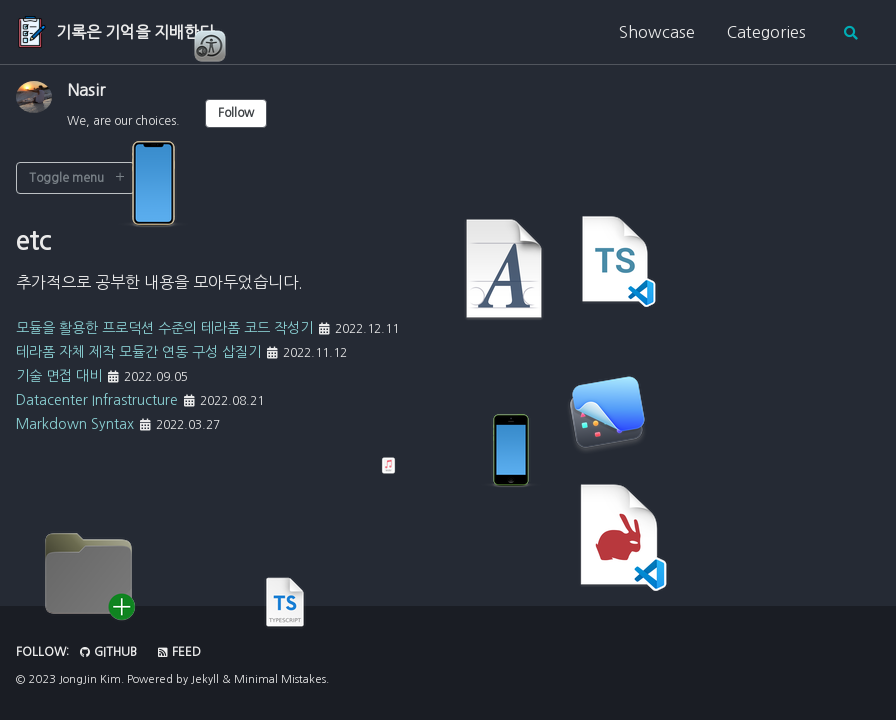  What do you see at coordinates (511, 451) in the screenshot?
I see `manage connected iPhone 5c device` at bounding box center [511, 451].